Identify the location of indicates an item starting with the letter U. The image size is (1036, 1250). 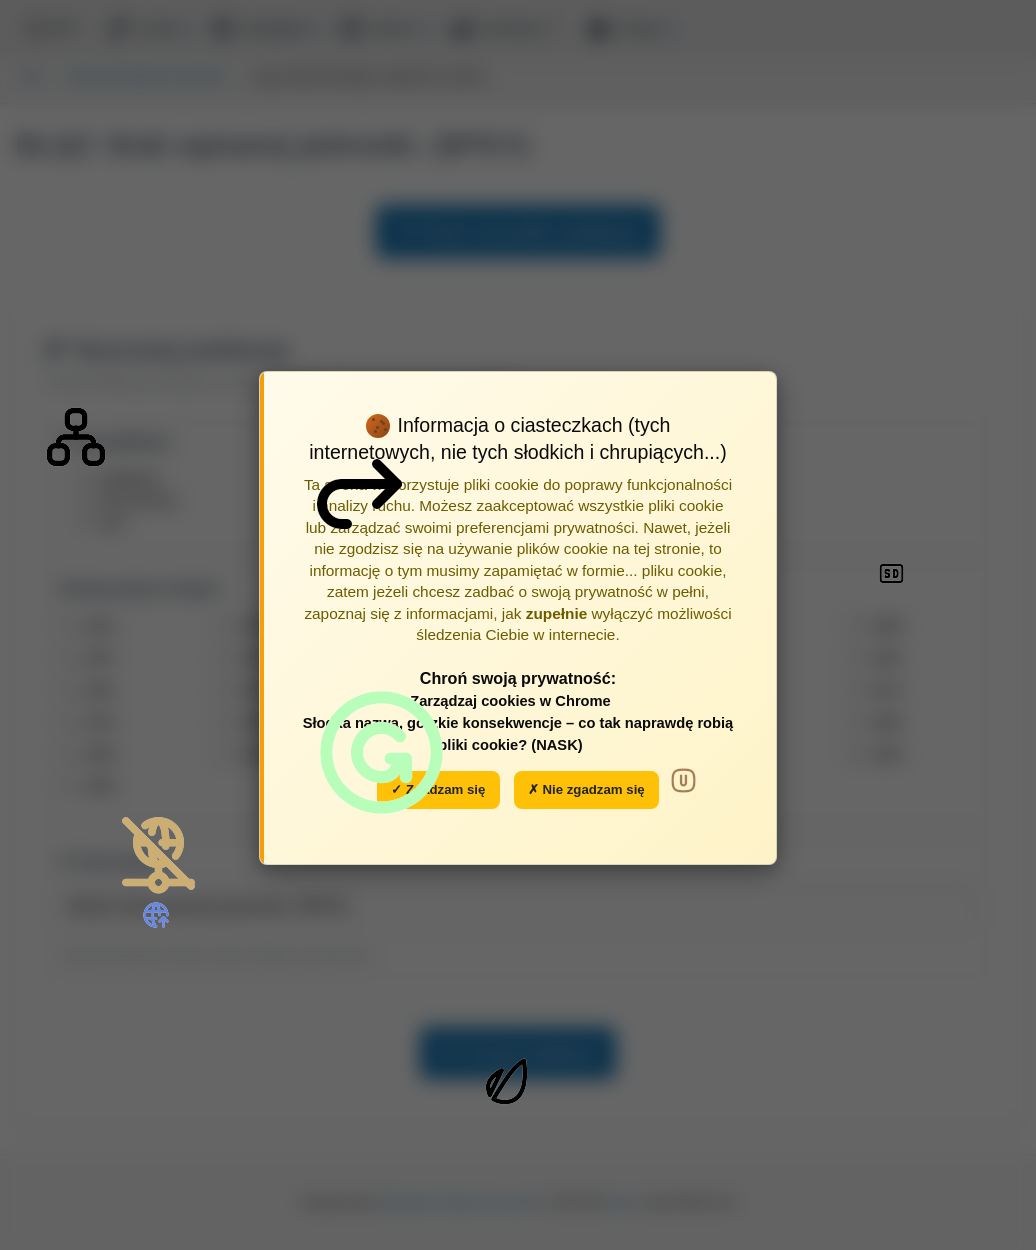
(683, 780).